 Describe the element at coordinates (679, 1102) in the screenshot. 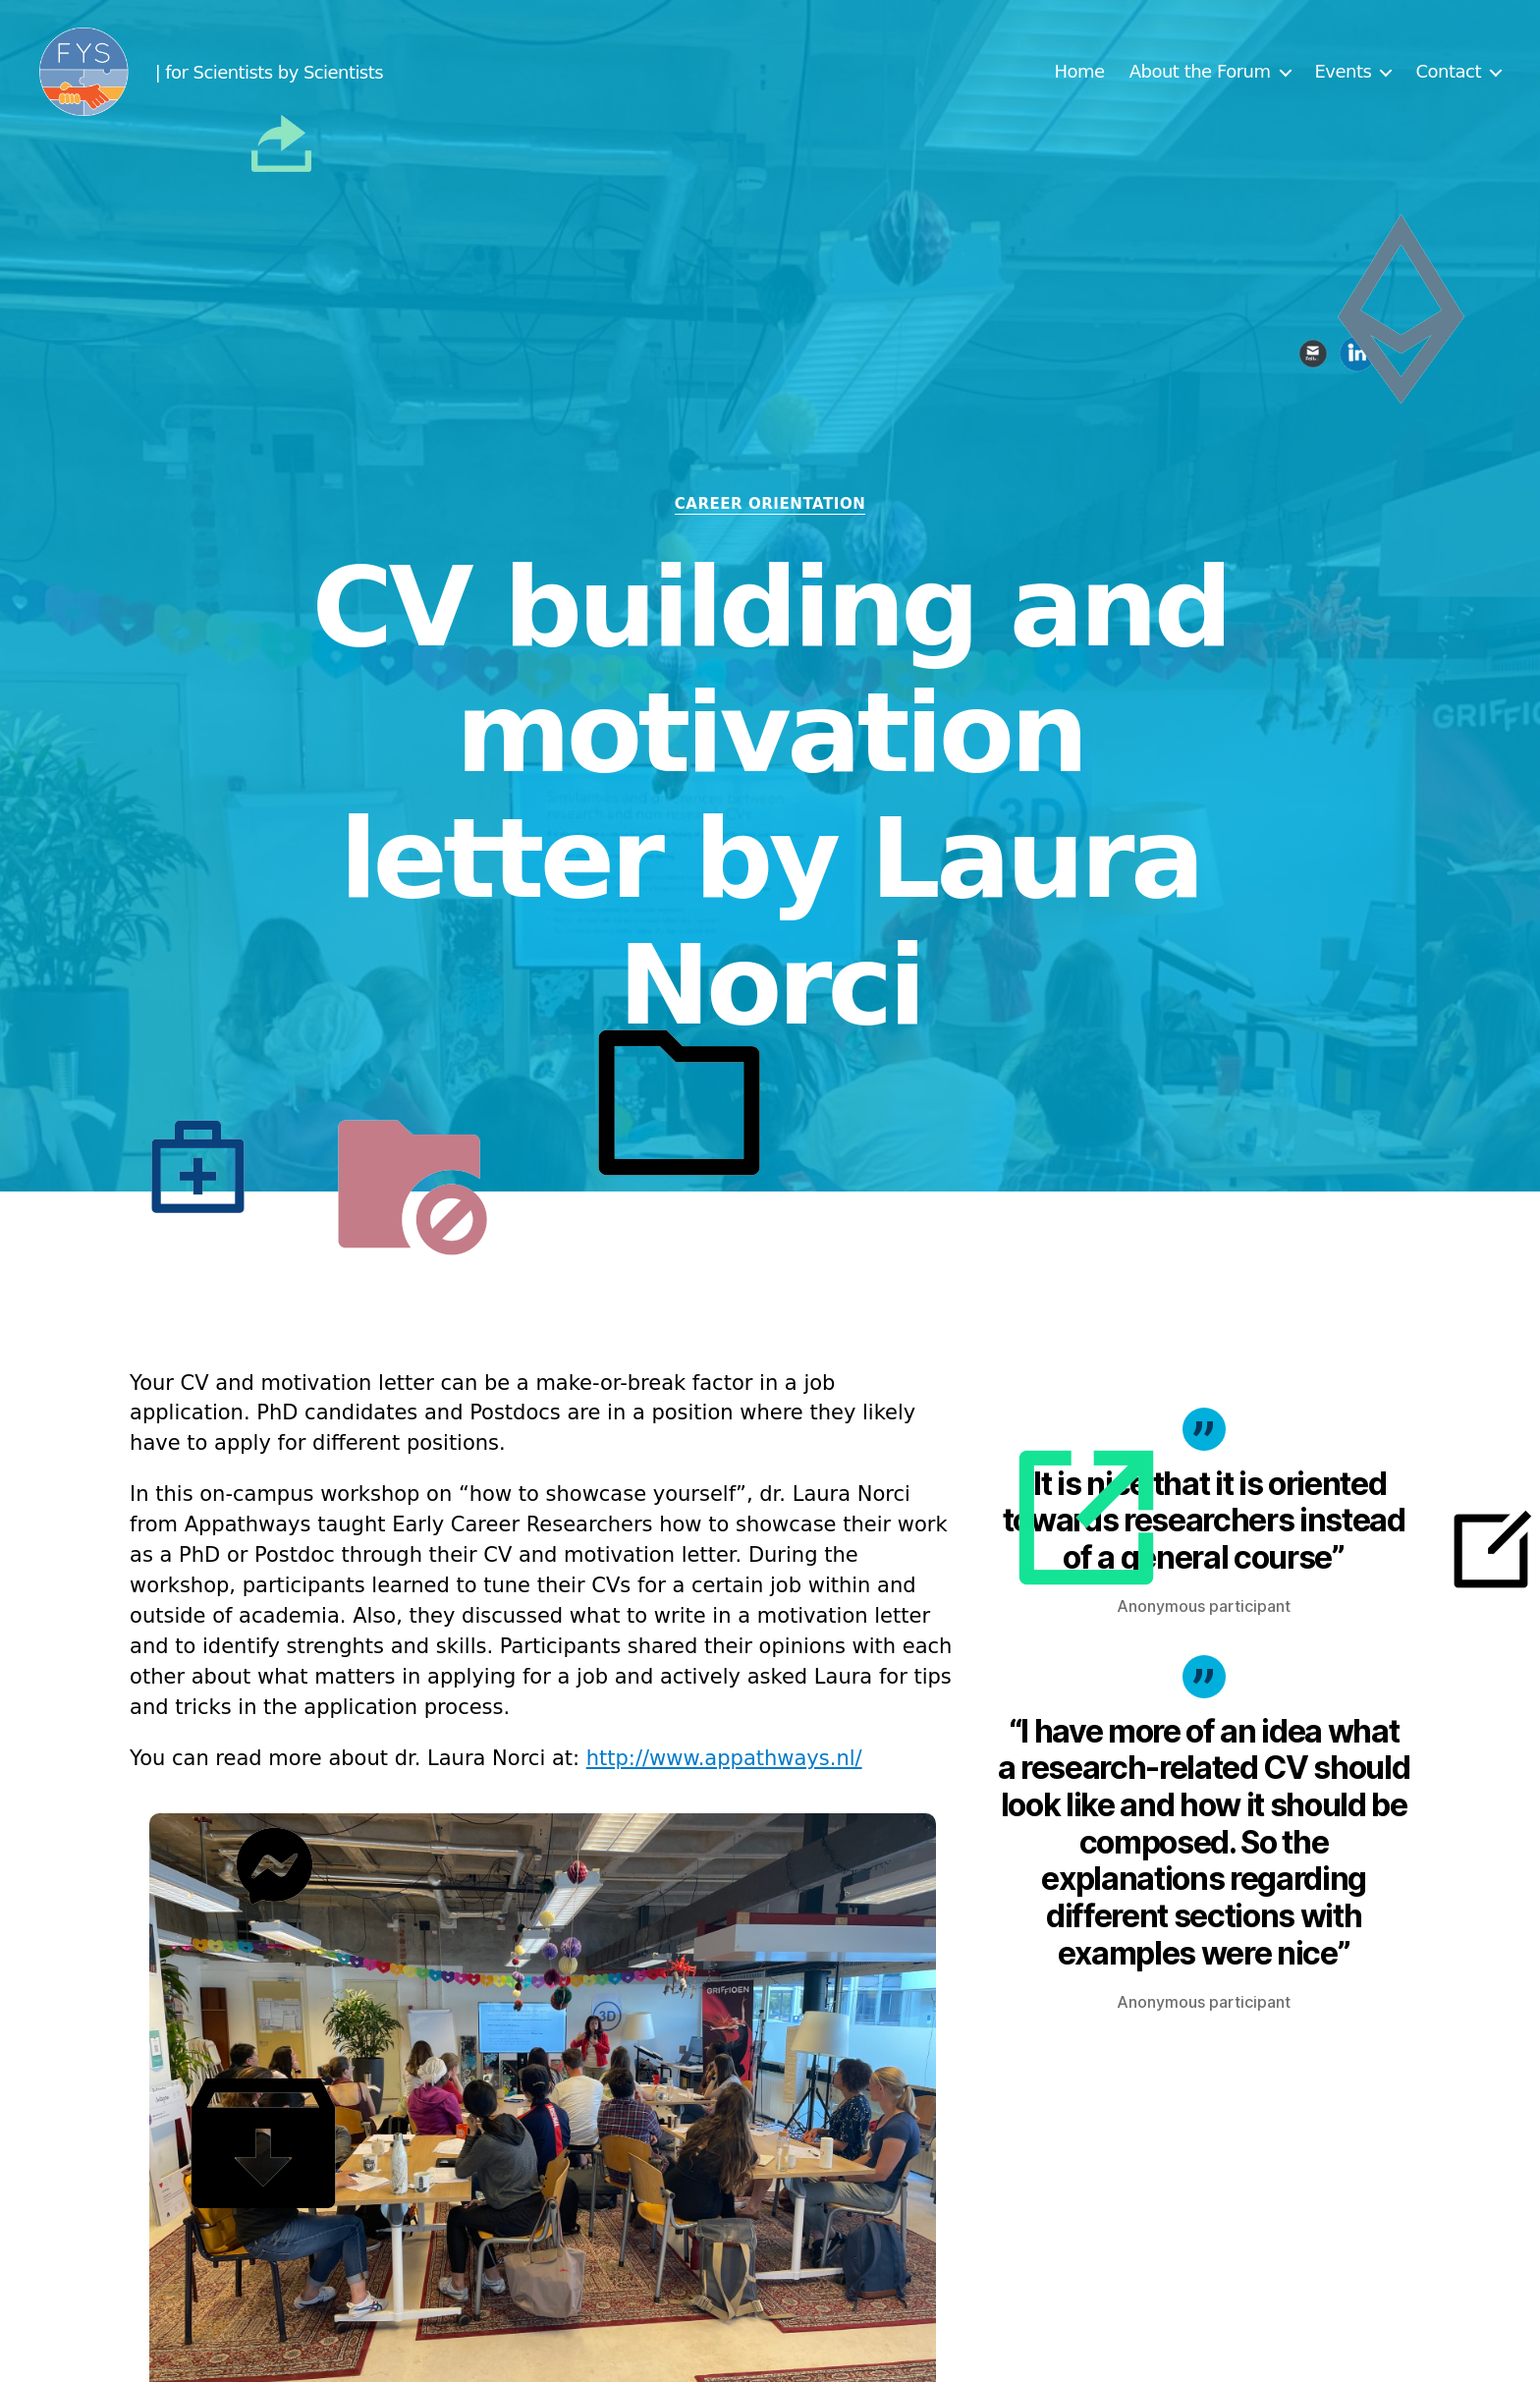

I see `open folder to view files` at that location.